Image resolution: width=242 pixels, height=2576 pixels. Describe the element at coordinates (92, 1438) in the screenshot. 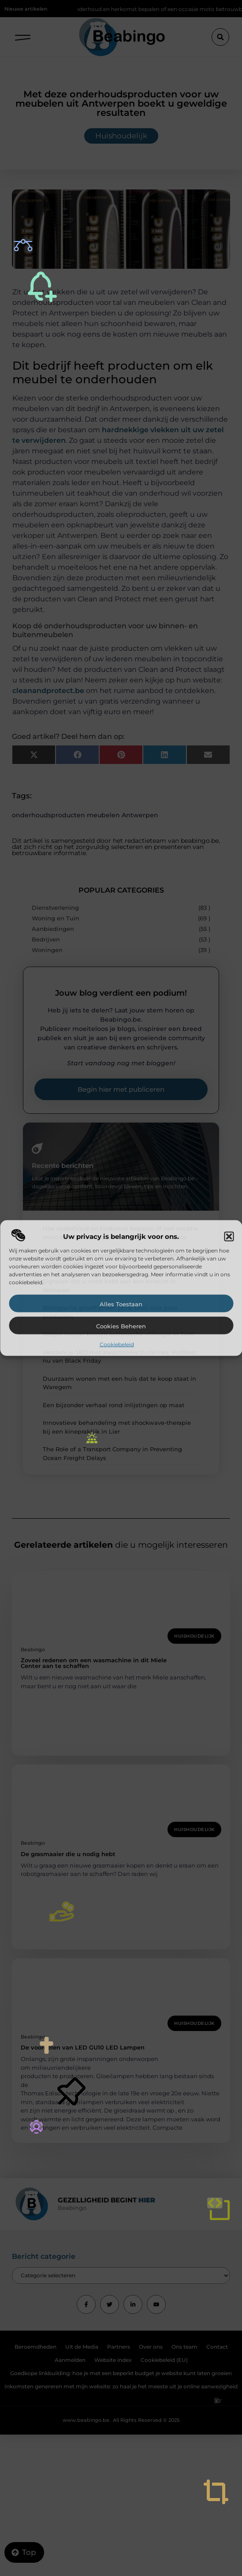

I see `view solar panel status or energy production` at that location.